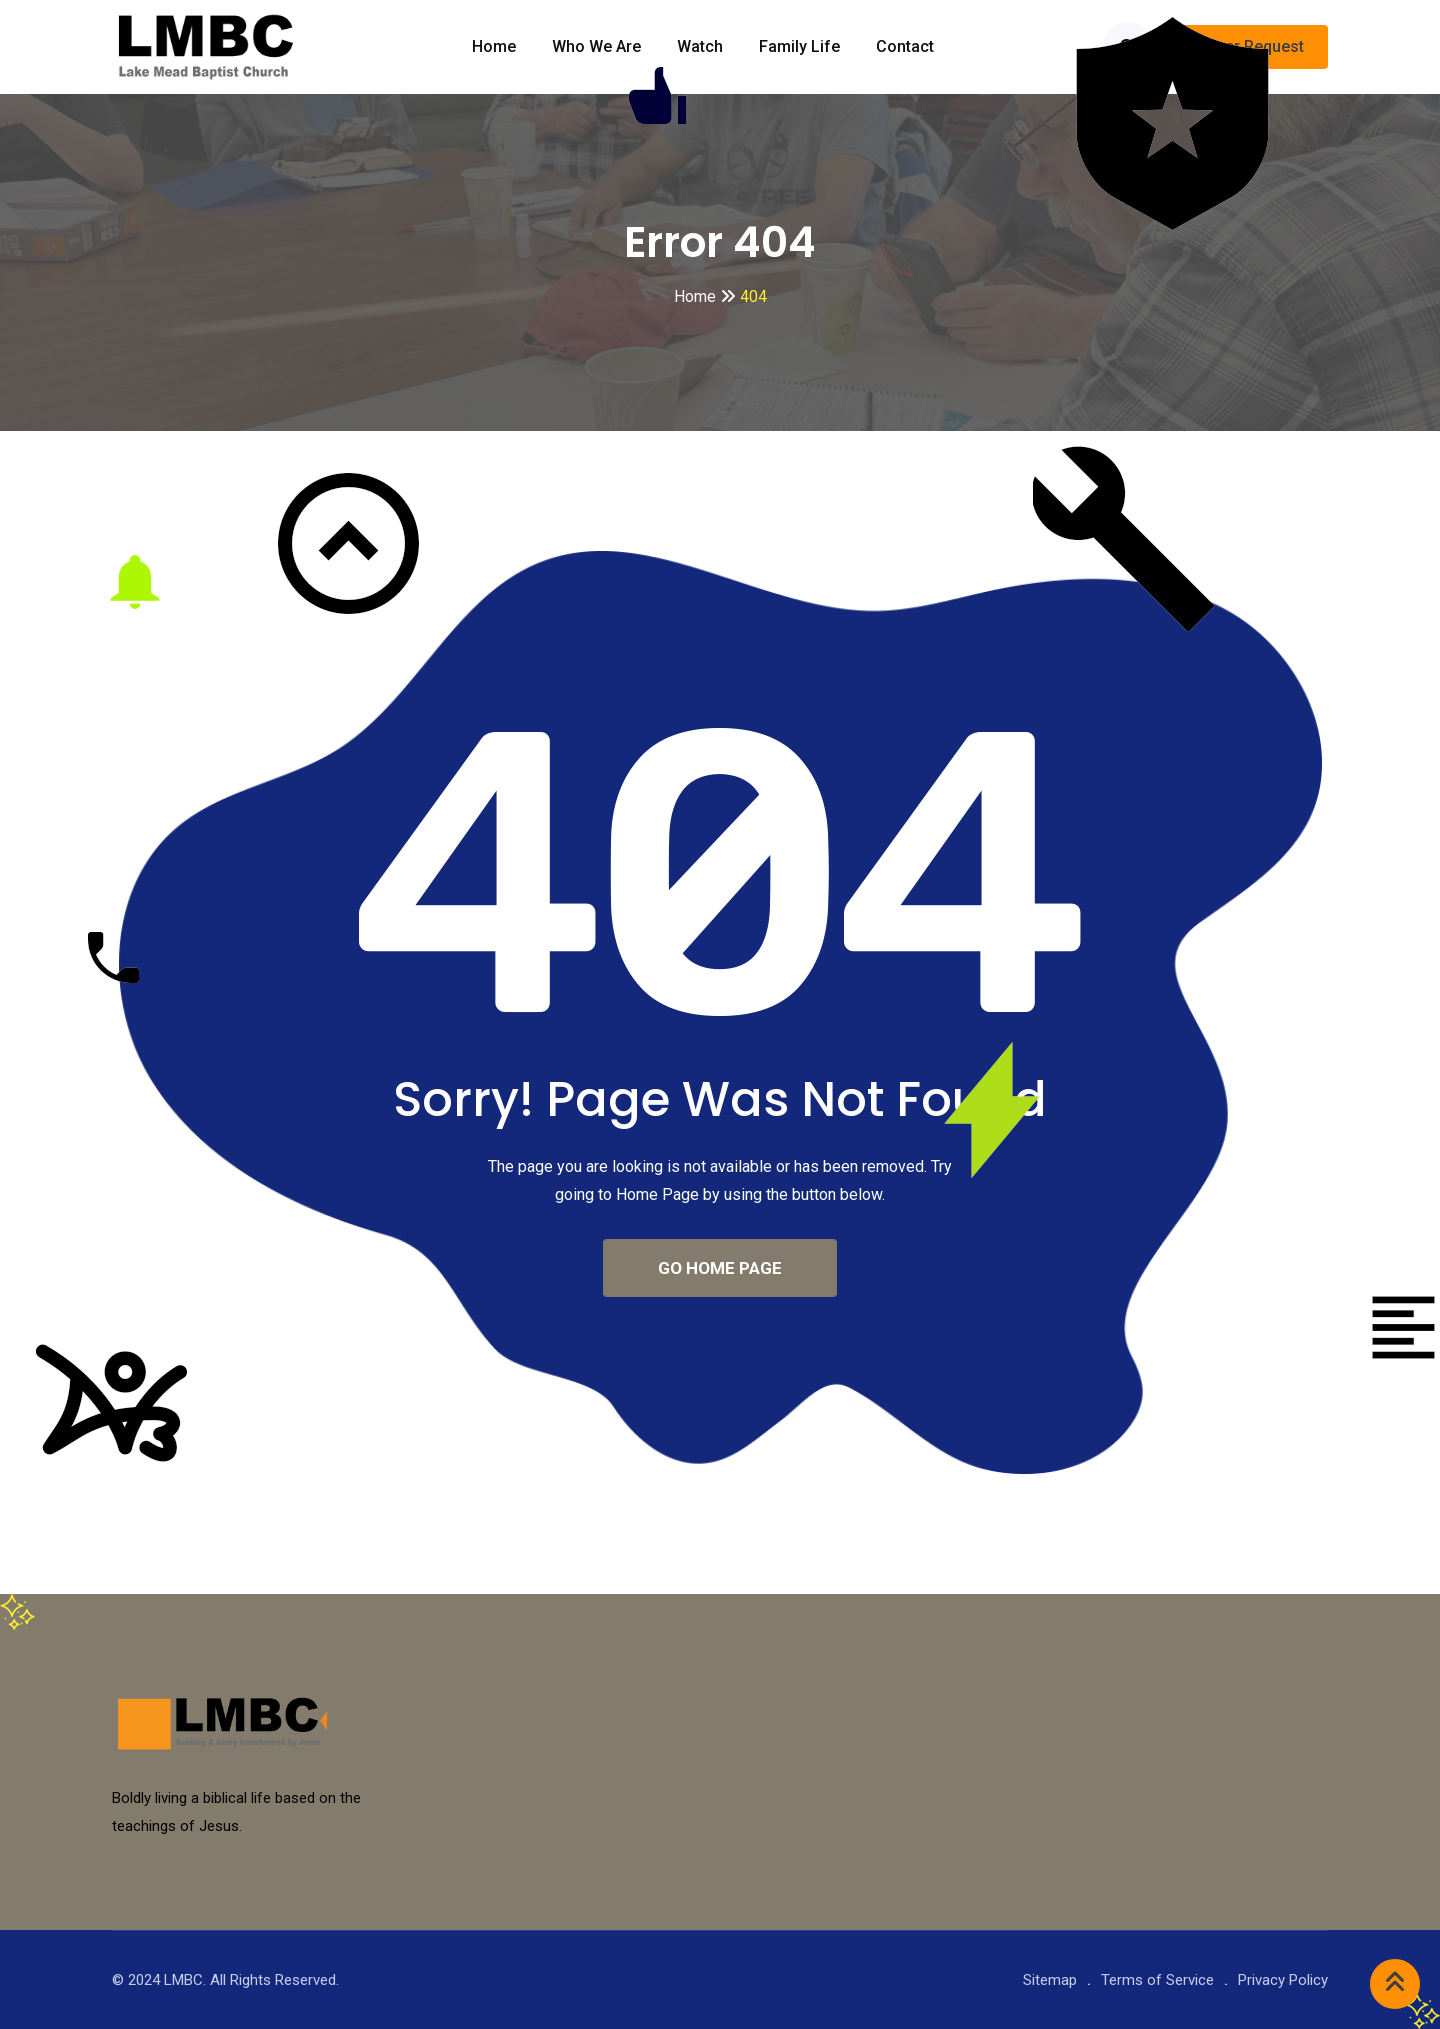  I want to click on like or approve this content, so click(657, 95).